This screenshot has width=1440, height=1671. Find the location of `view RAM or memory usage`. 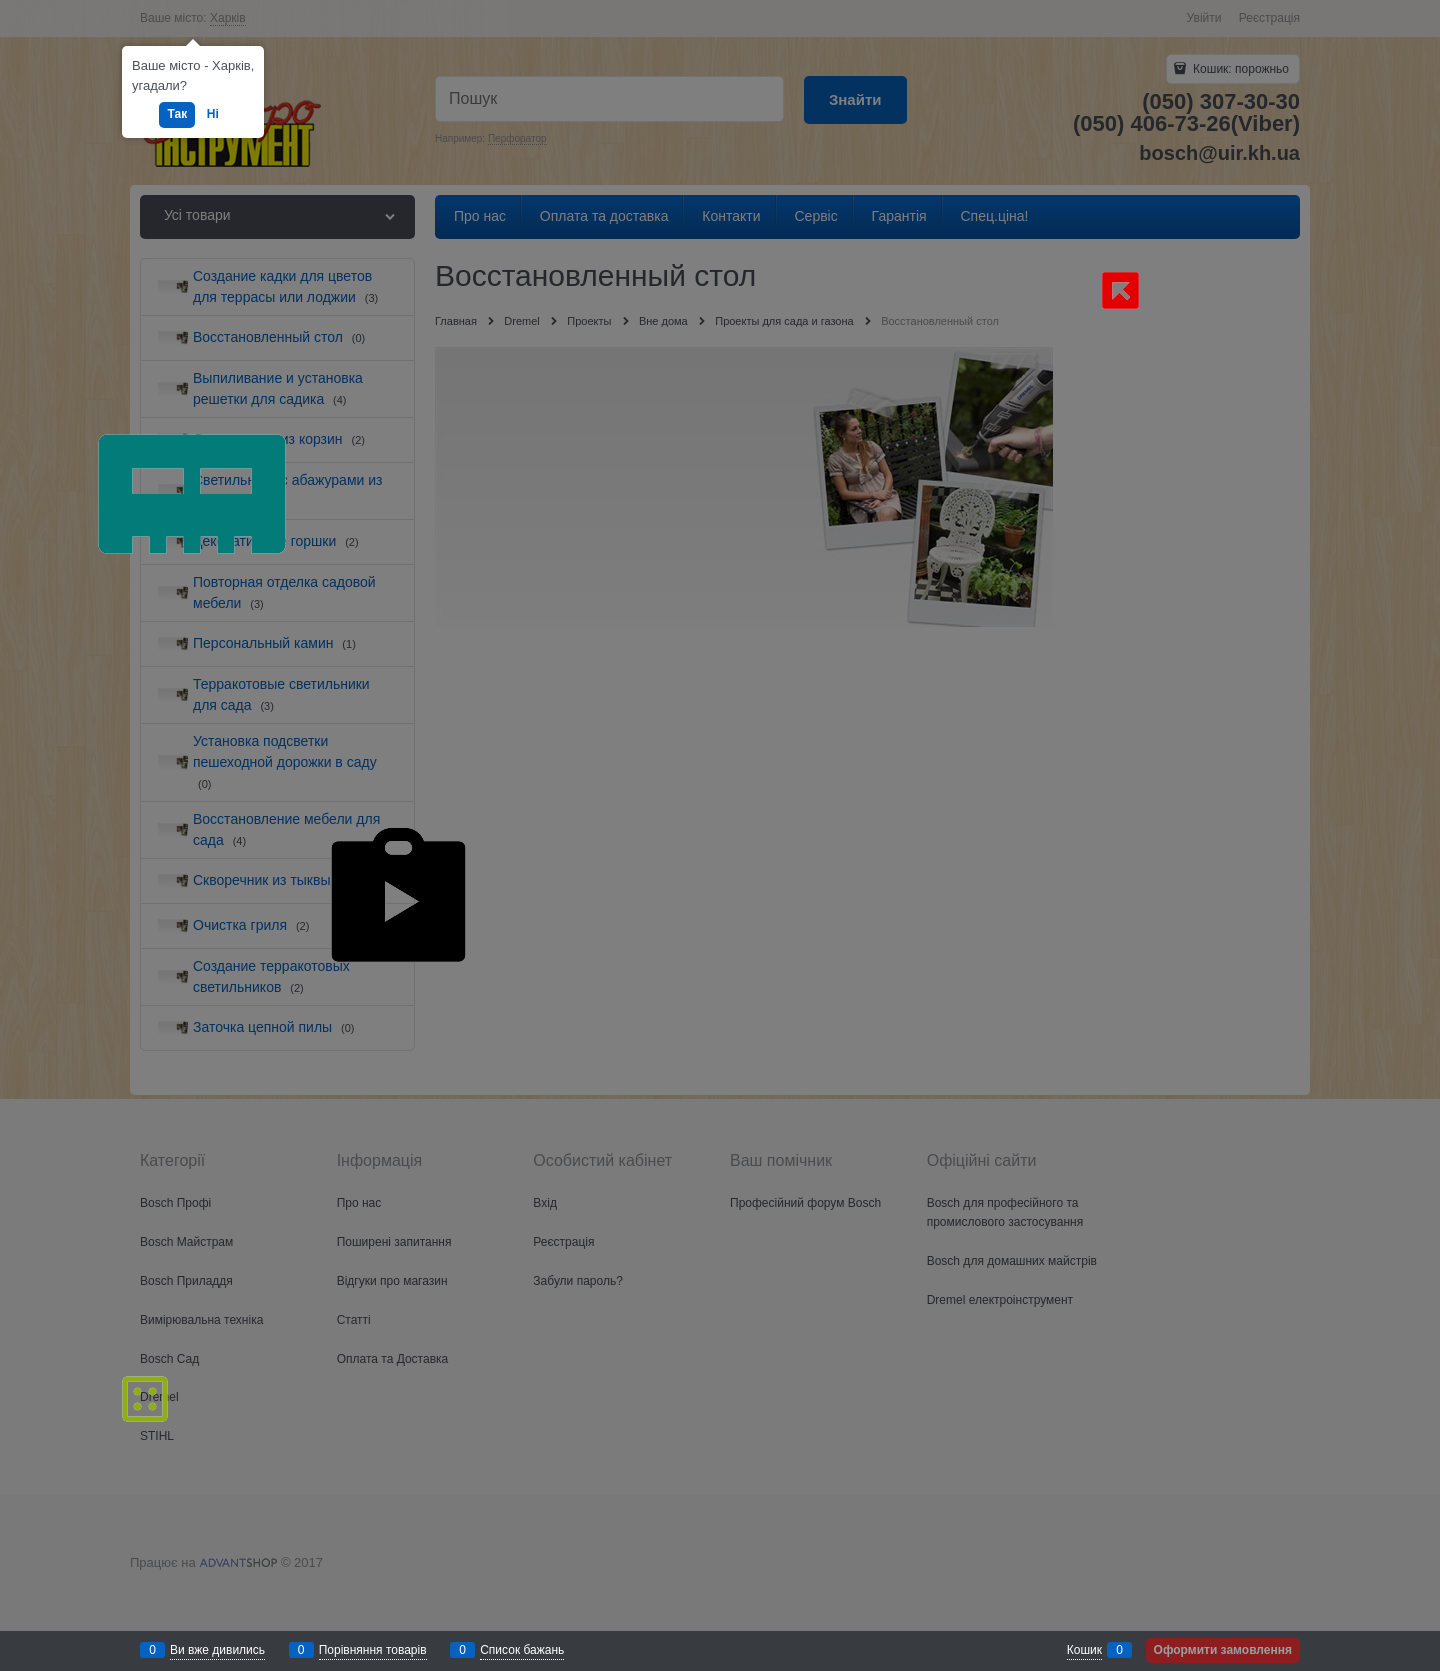

view RAM or memory usage is located at coordinates (192, 494).